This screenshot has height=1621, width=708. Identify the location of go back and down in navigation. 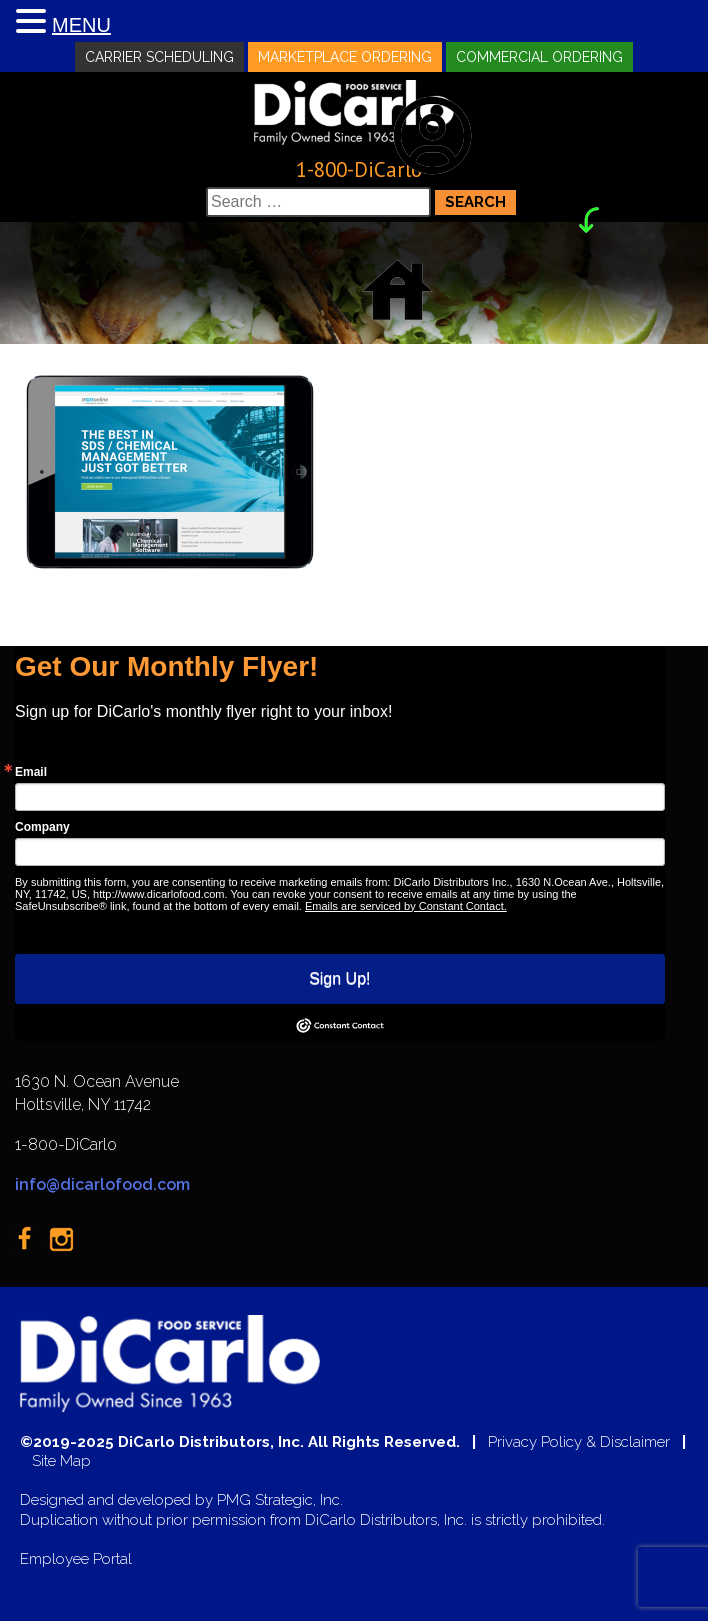
(589, 220).